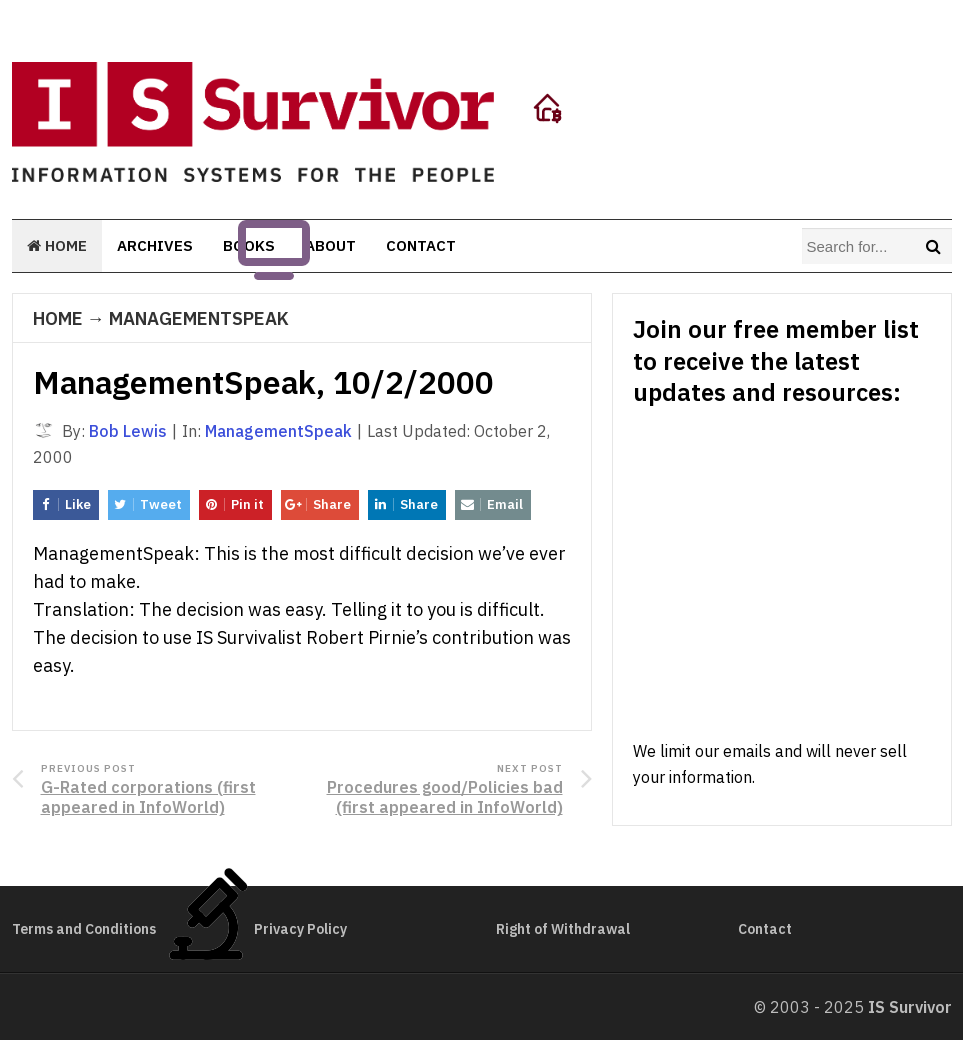 The height and width of the screenshot is (1040, 963). Describe the element at coordinates (206, 914) in the screenshot. I see `access scientific or research tools` at that location.